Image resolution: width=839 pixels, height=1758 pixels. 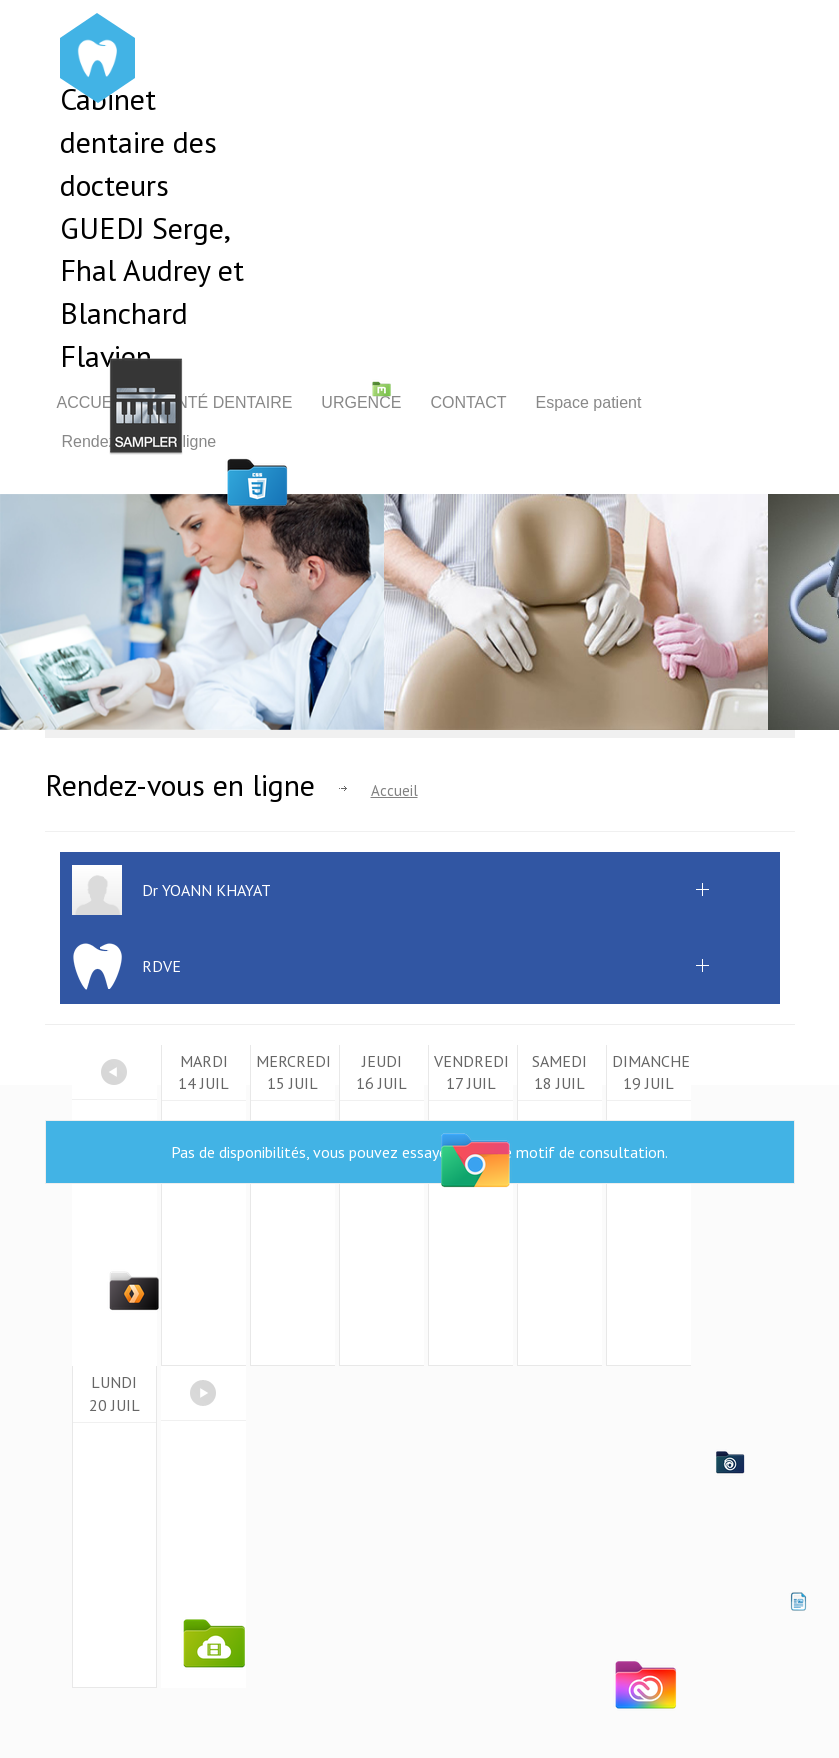 What do you see at coordinates (134, 1292) in the screenshot?
I see `open cloudflare workers project folder` at bounding box center [134, 1292].